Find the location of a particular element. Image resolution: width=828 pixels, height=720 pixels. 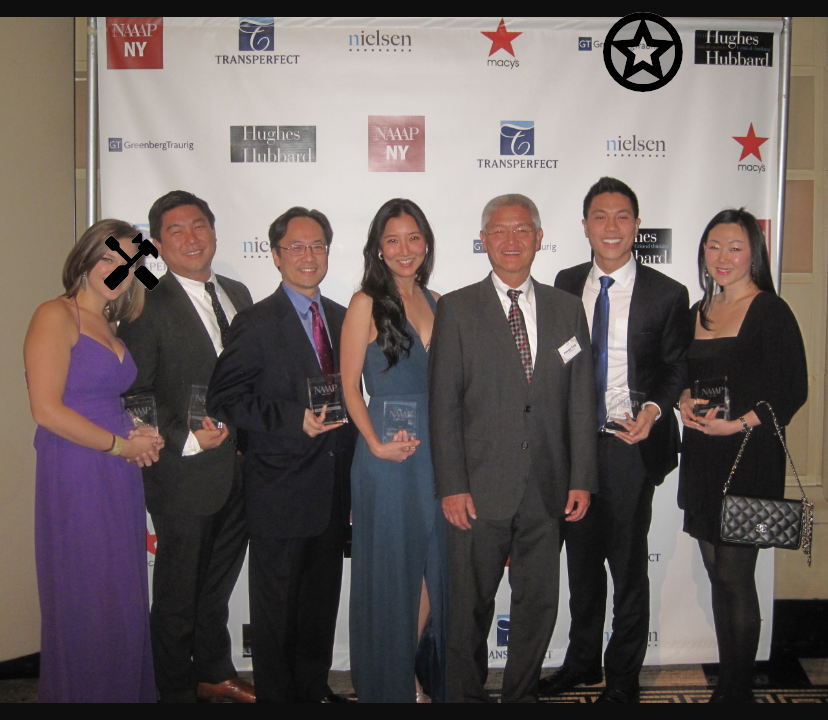

access tools and settings is located at coordinates (131, 262).